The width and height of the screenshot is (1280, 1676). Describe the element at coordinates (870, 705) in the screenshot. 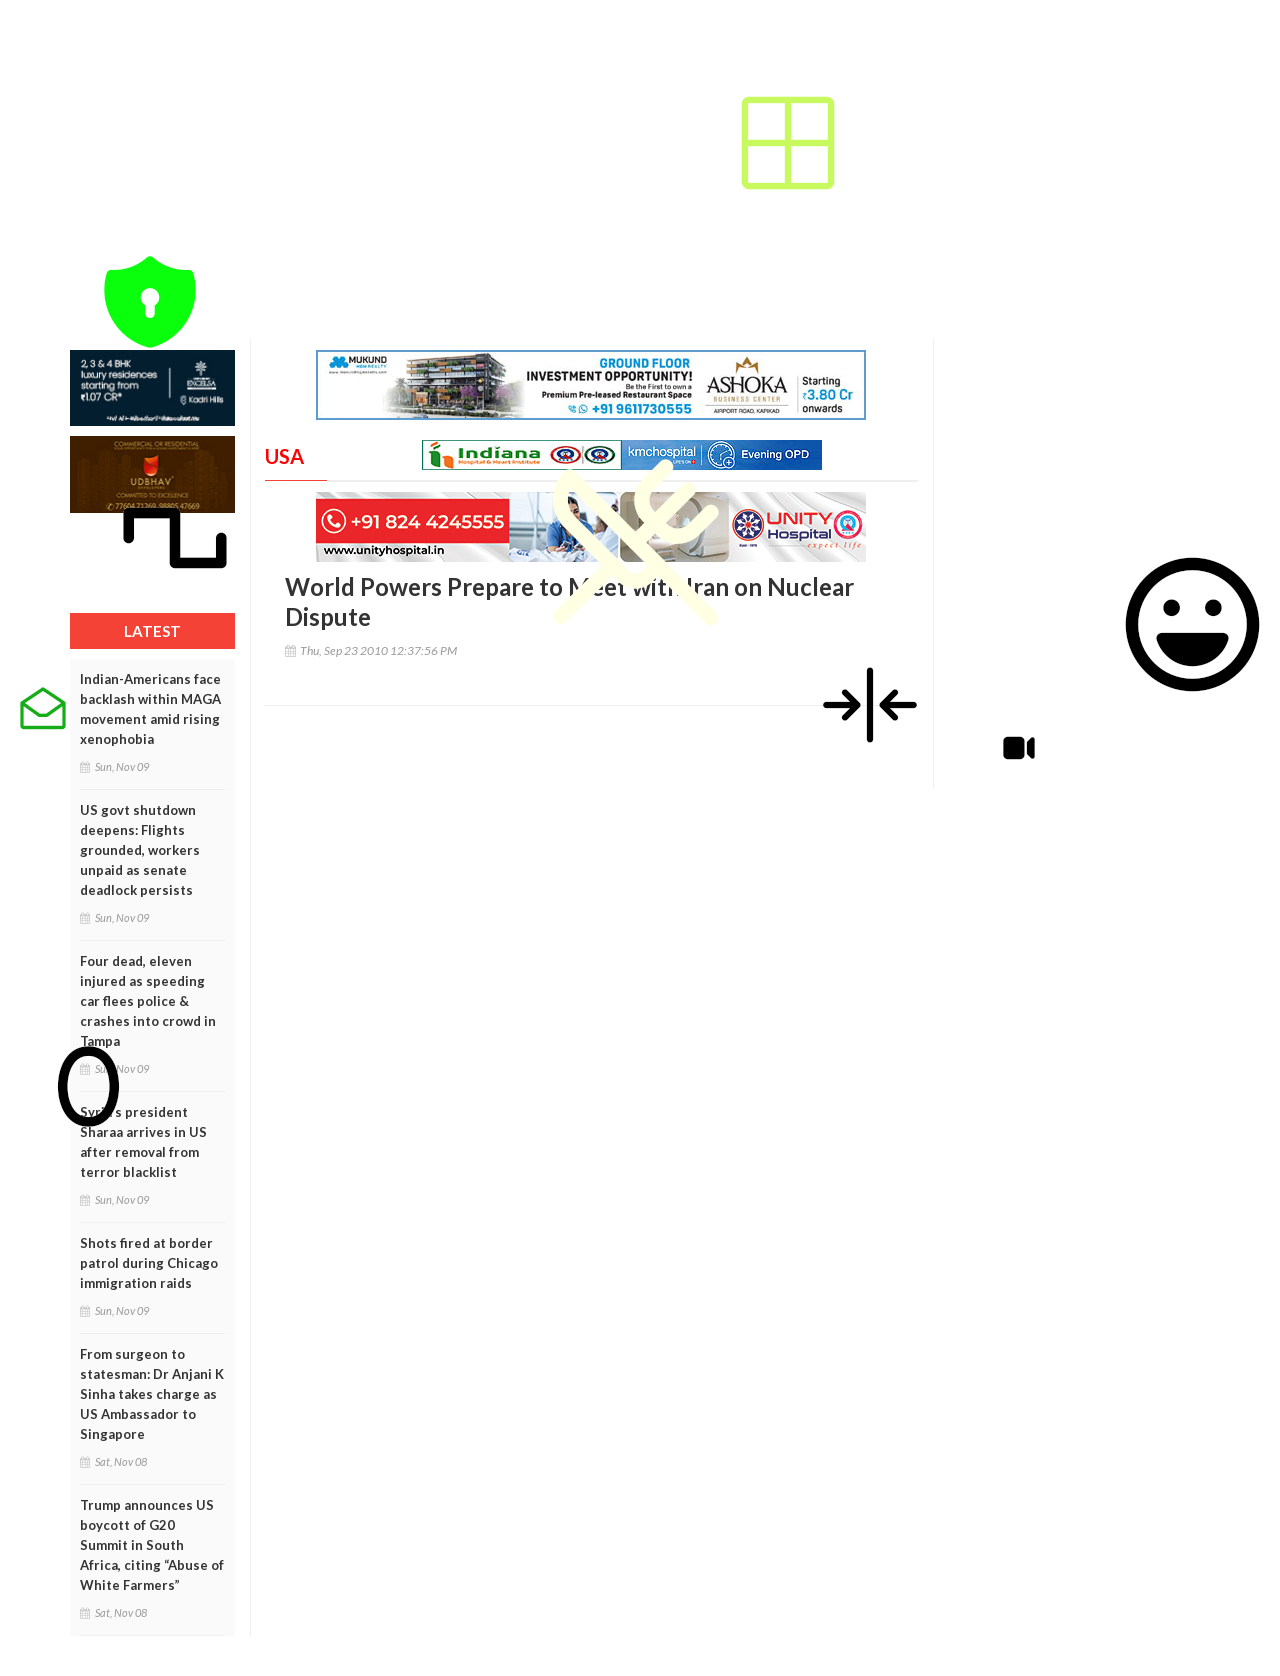

I see `collapse or minimize horizontal content` at that location.